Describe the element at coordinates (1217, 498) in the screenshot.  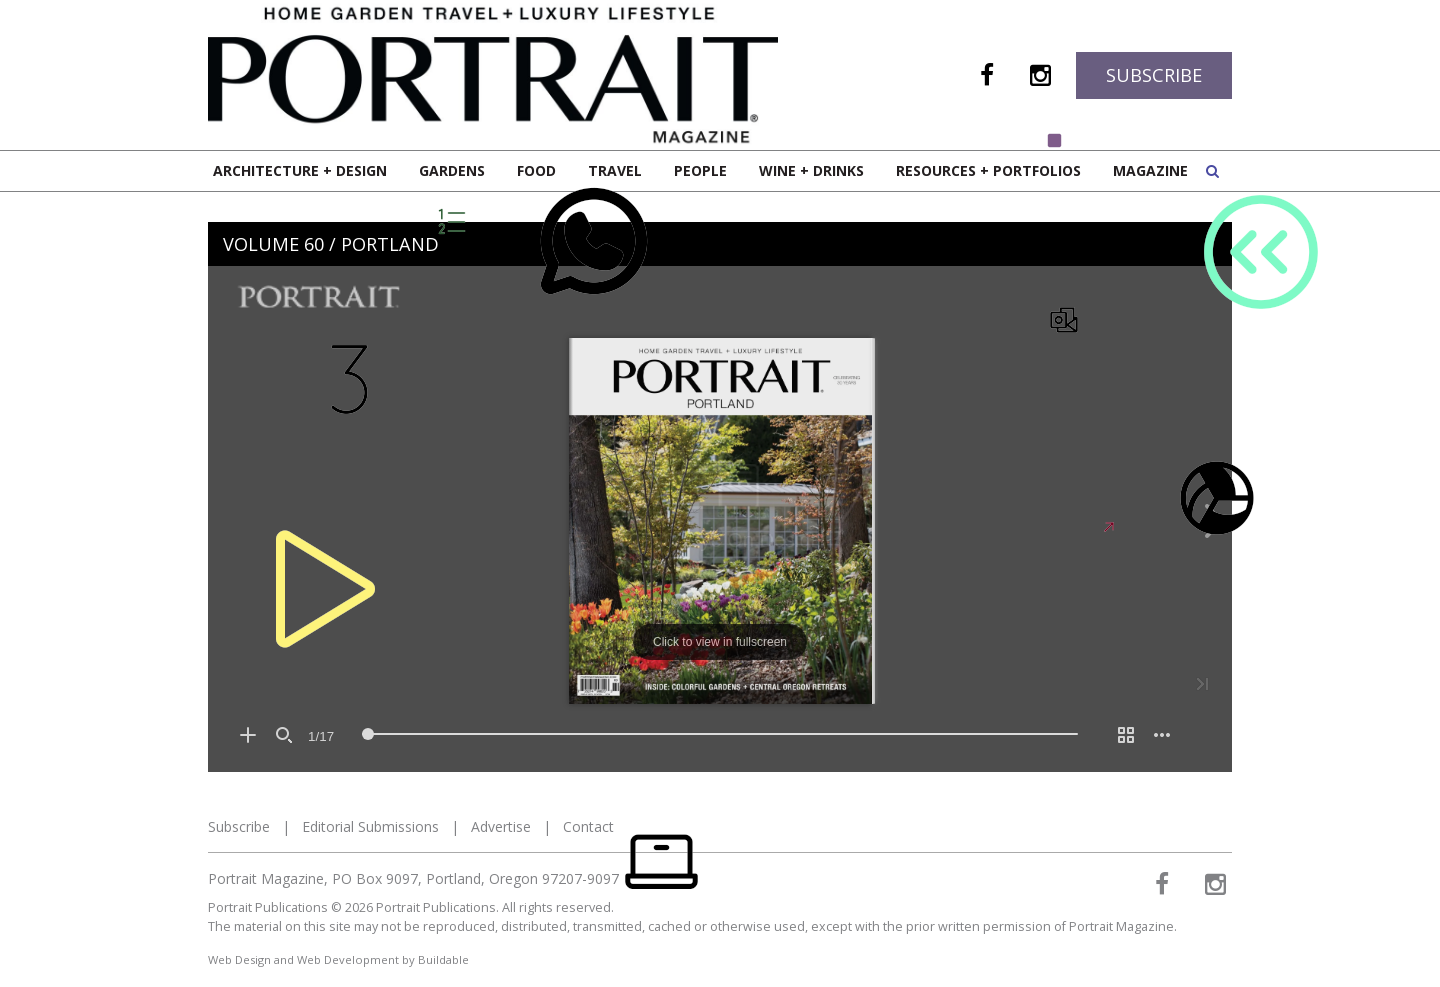
I see `access volleyball or beach sports content` at that location.